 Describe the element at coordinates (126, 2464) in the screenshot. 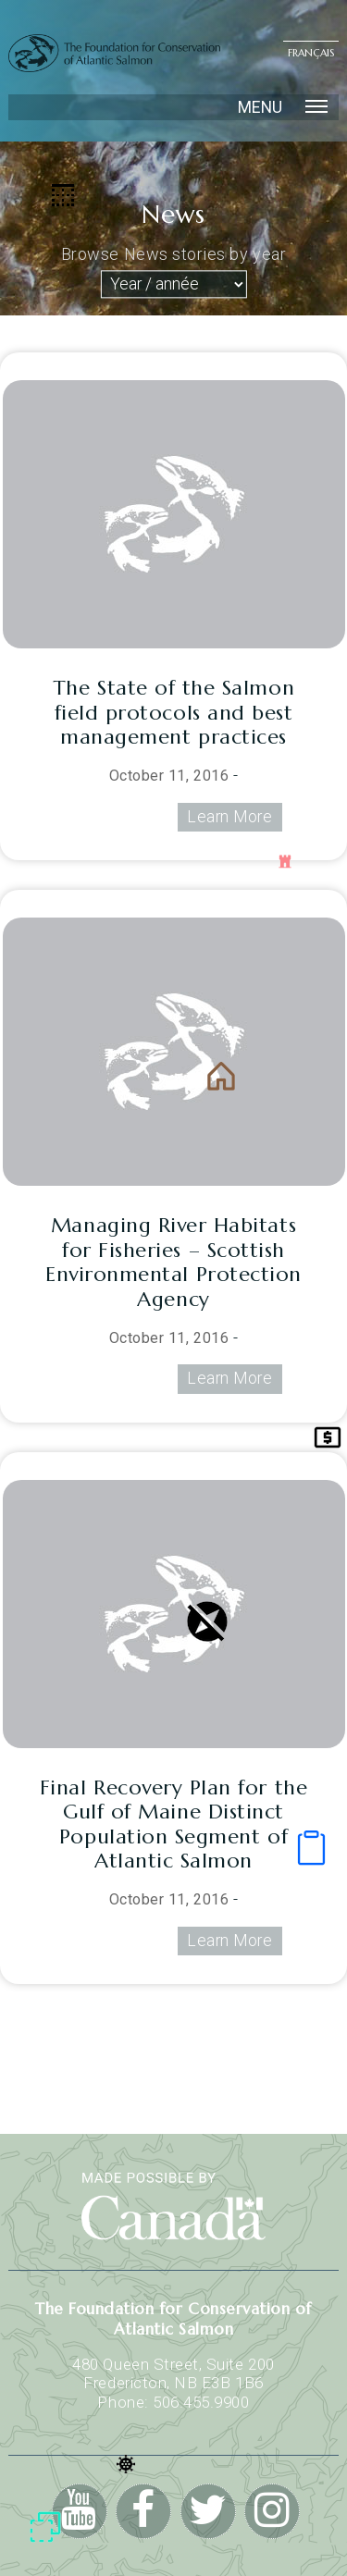

I see `view coronavirus or COVID-19 related information` at that location.